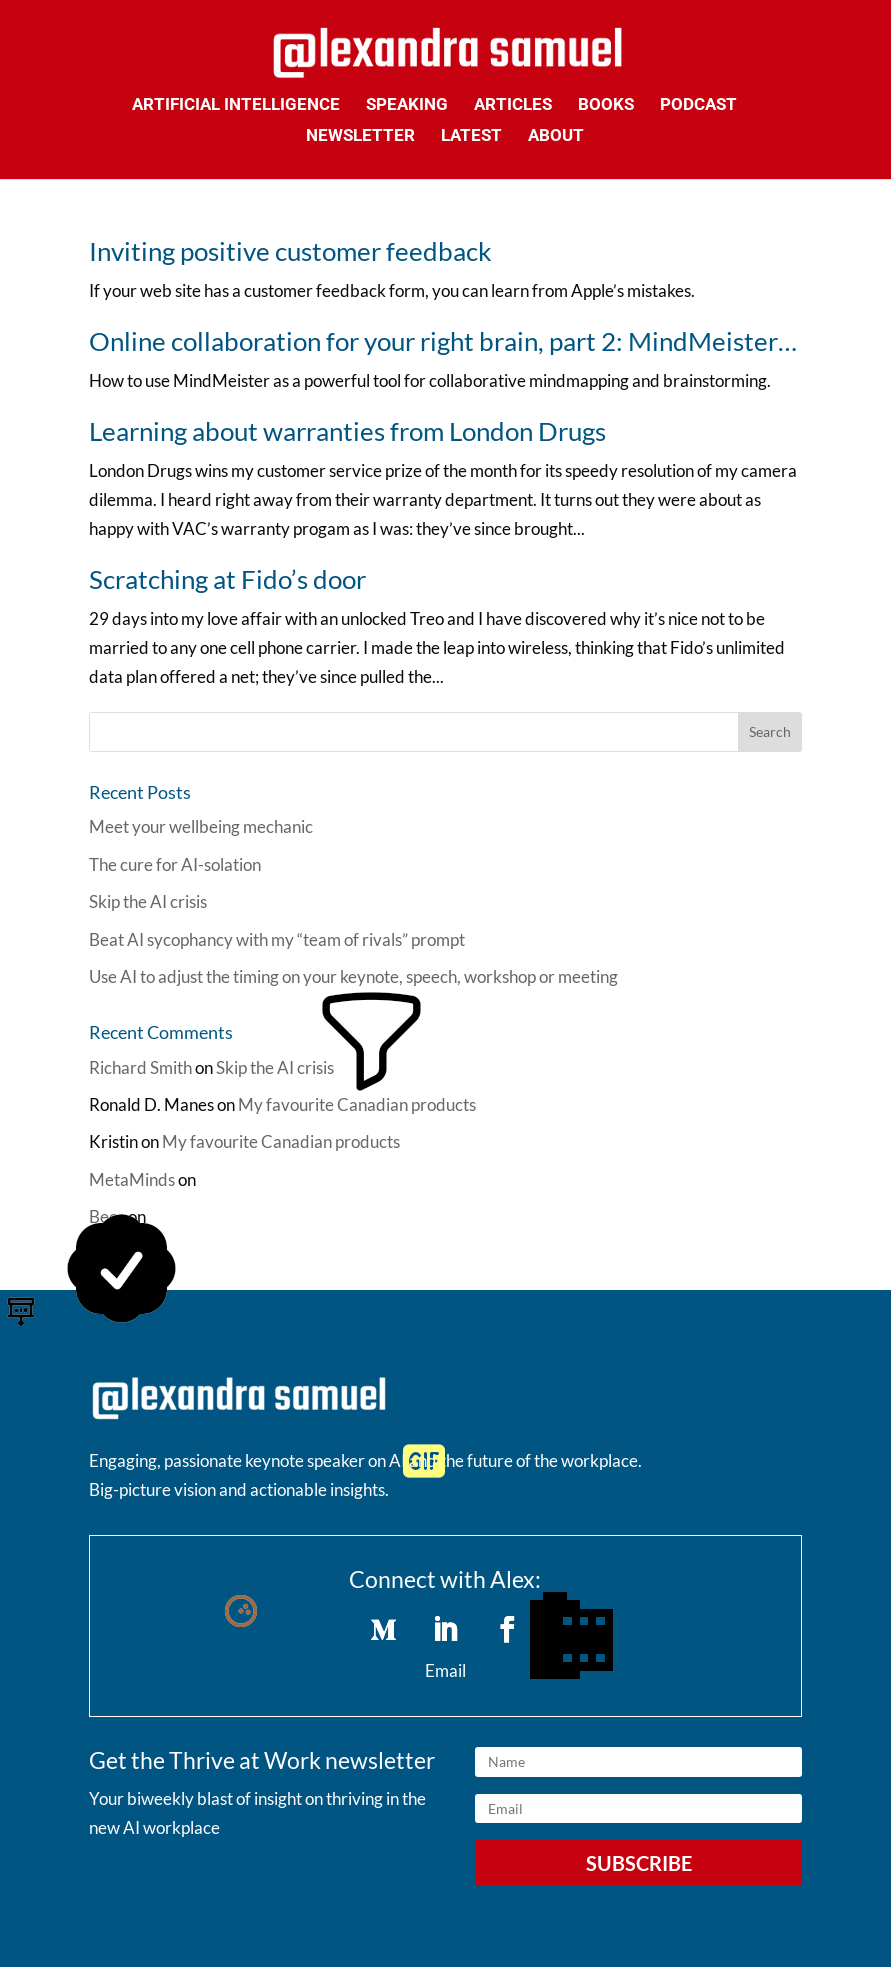 The height and width of the screenshot is (1967, 891). Describe the element at coordinates (571, 1637) in the screenshot. I see `access camera roll or photo gallery` at that location.